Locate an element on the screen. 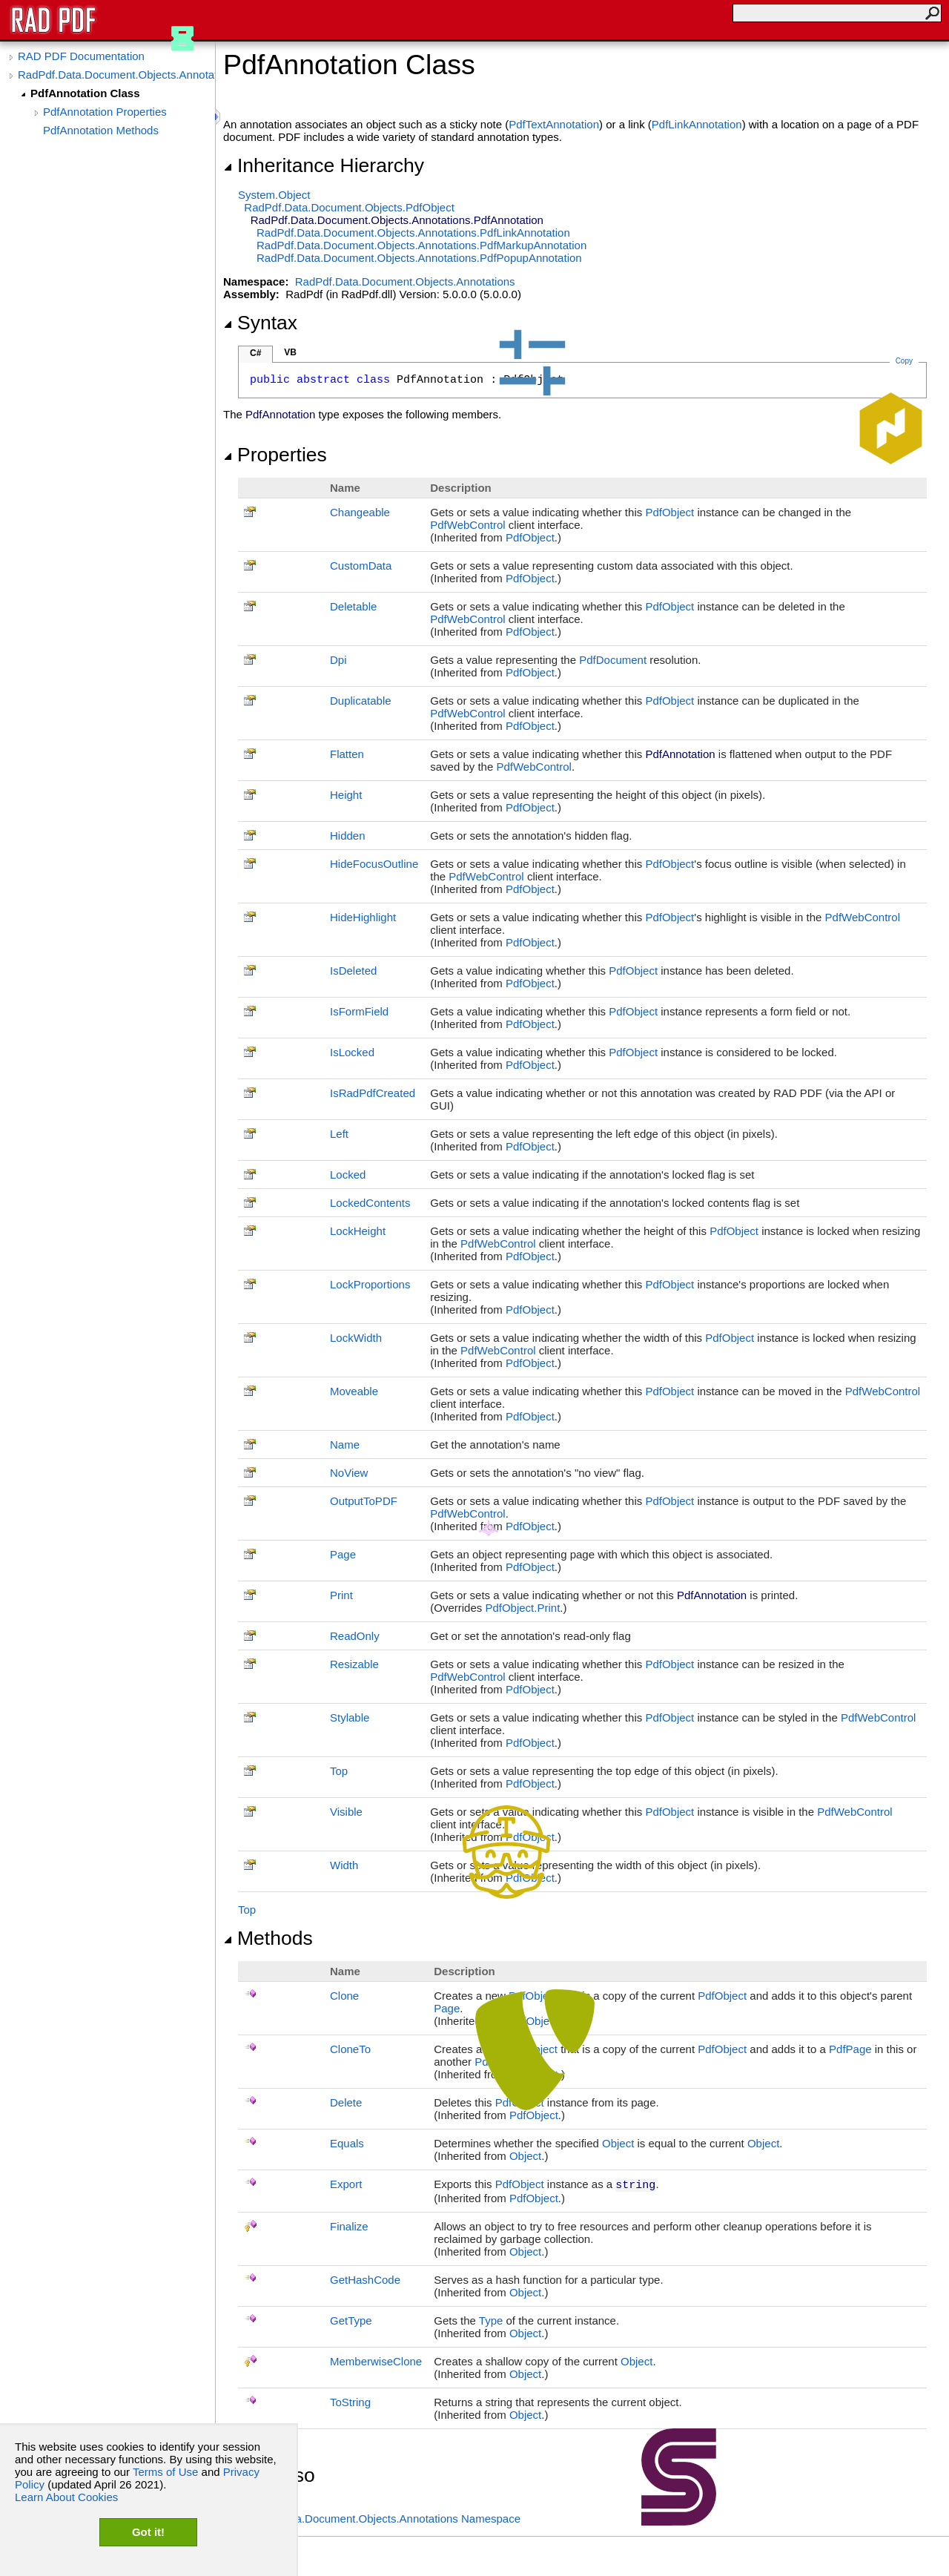 The width and height of the screenshot is (949, 2576). HashiCorp Nomad application logo is located at coordinates (890, 428).